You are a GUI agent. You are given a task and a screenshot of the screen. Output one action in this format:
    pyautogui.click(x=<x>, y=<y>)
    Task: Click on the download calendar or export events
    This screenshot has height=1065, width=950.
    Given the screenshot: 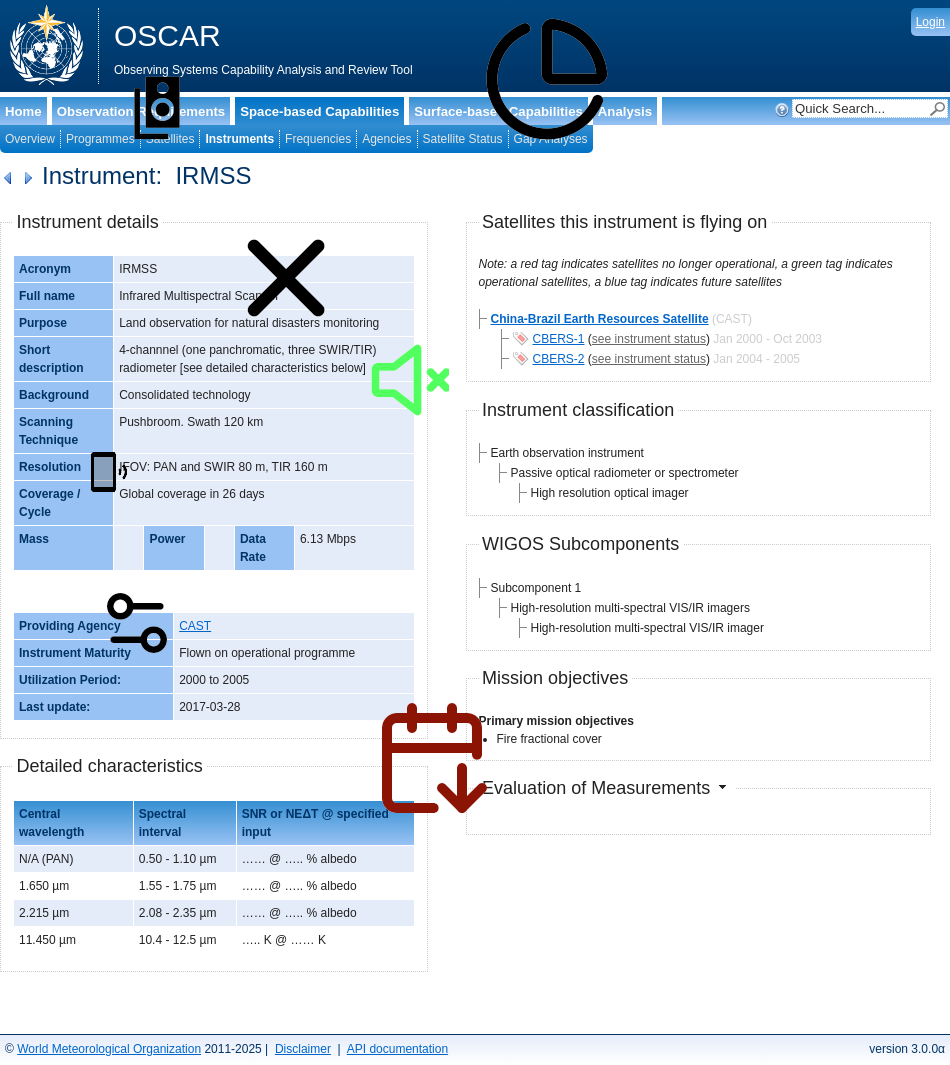 What is the action you would take?
    pyautogui.click(x=432, y=758)
    